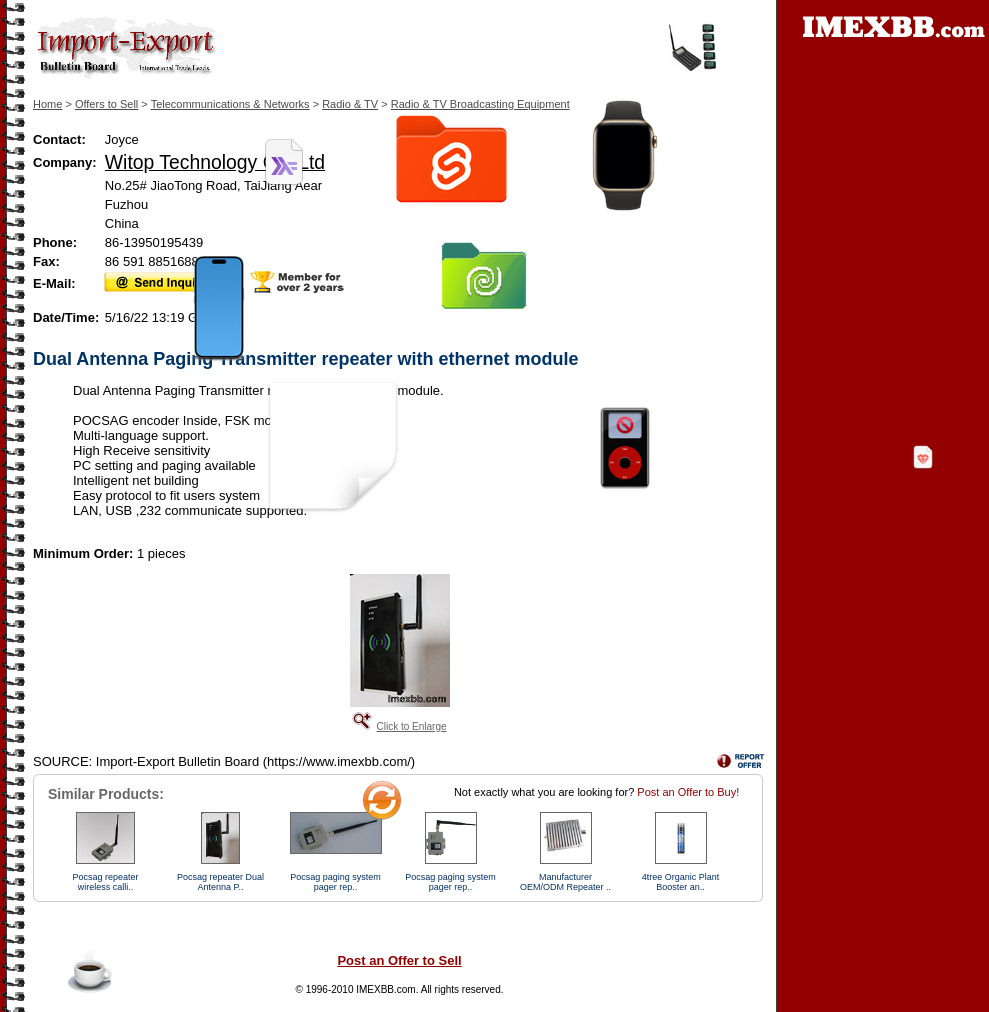 This screenshot has height=1012, width=989. What do you see at coordinates (625, 448) in the screenshot?
I see `iPod device not recognized or unavailable` at bounding box center [625, 448].